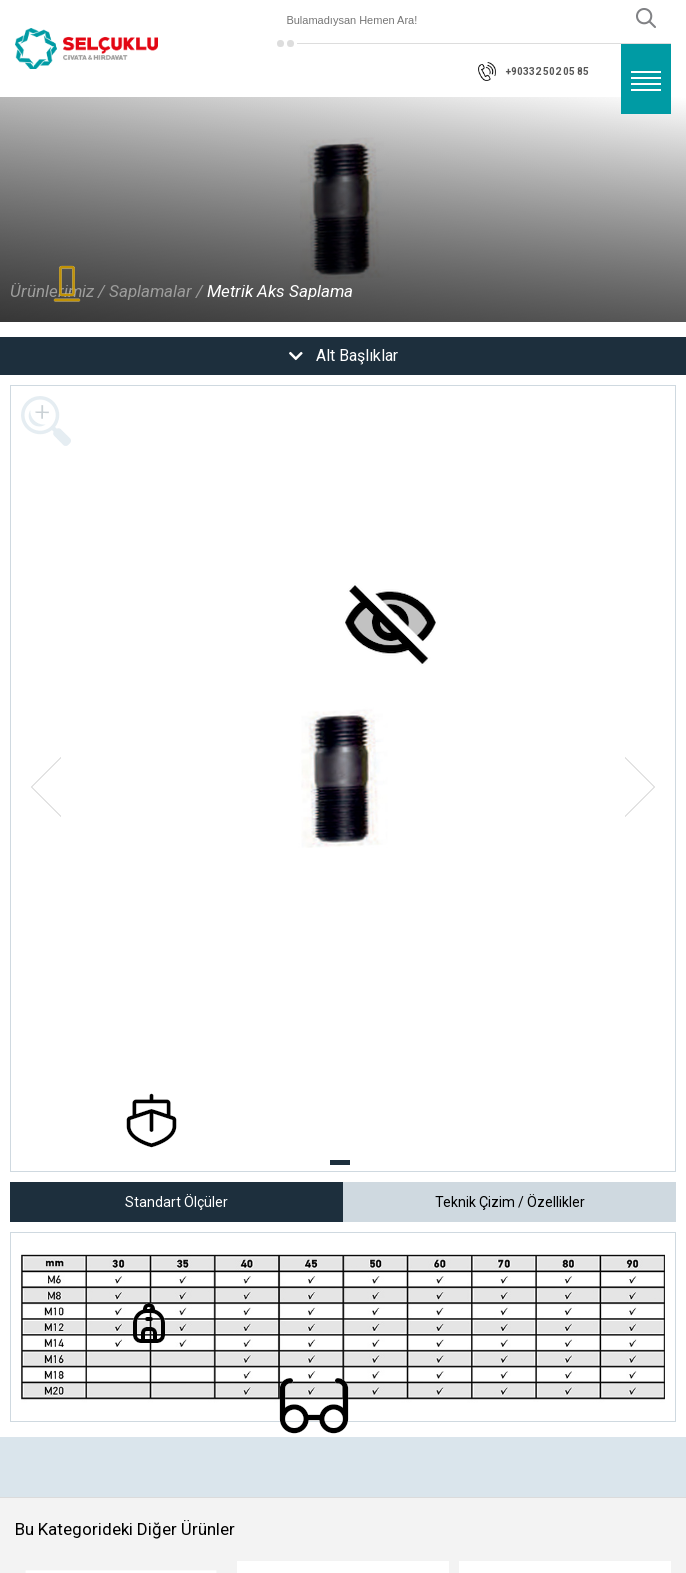 The height and width of the screenshot is (1573, 686). What do you see at coordinates (149, 1323) in the screenshot?
I see `access your inventory or stored items` at bounding box center [149, 1323].